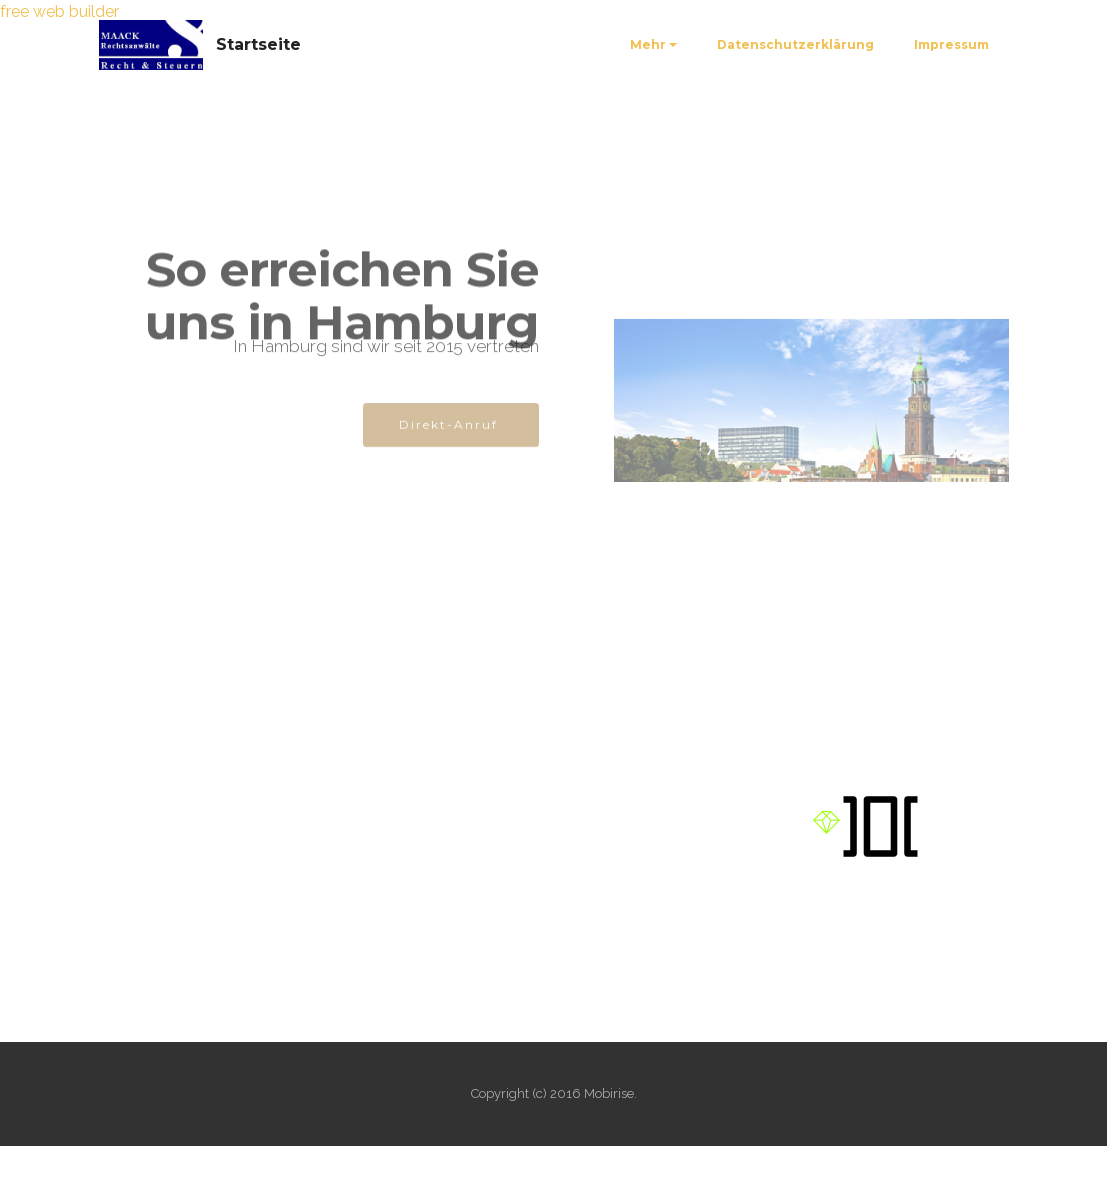 This screenshot has width=1107, height=1177. What do you see at coordinates (826, 822) in the screenshot?
I see `data.ai company logo` at bounding box center [826, 822].